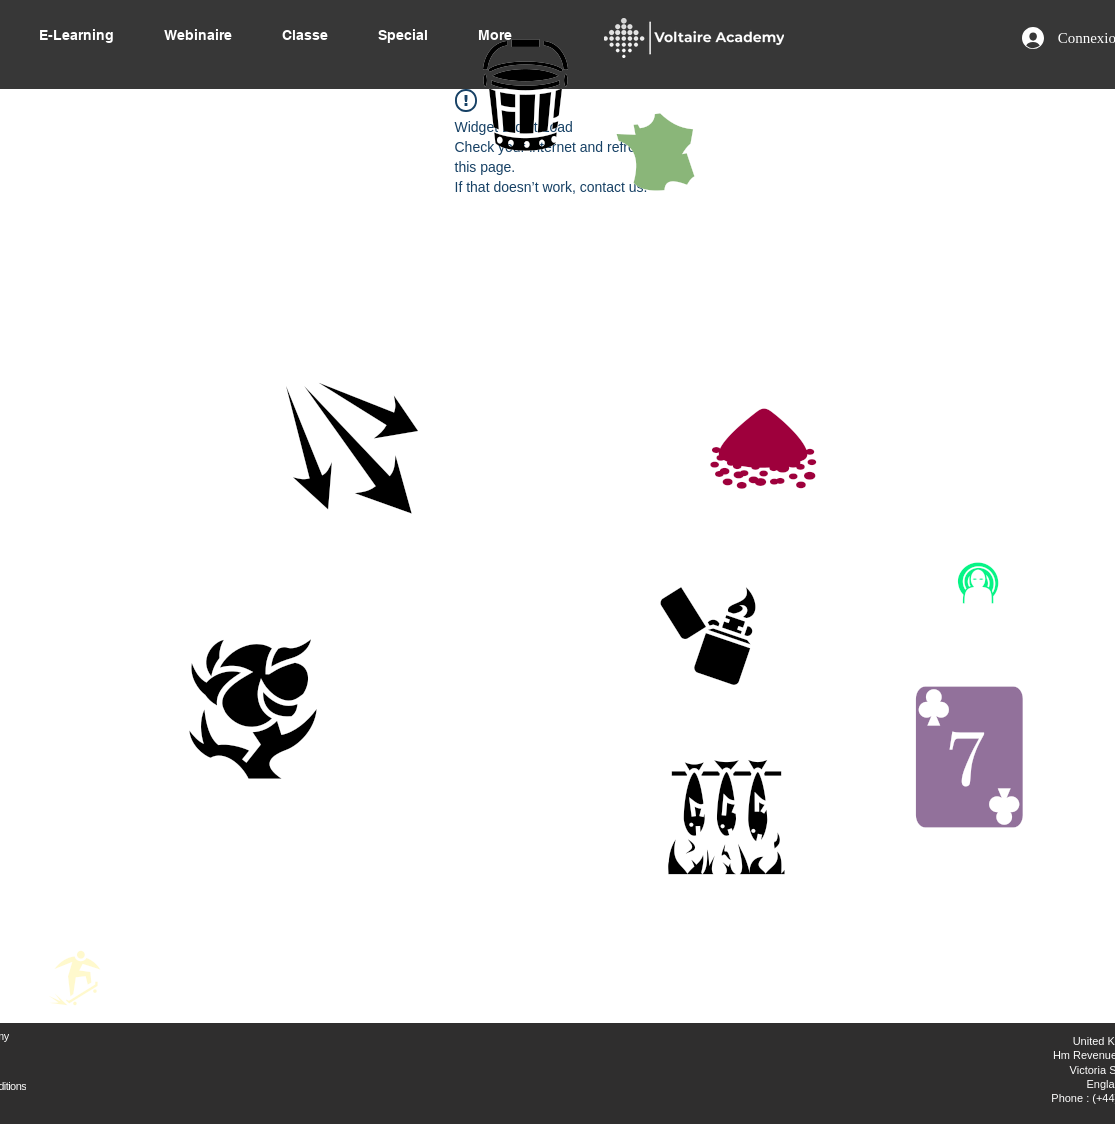  What do you see at coordinates (708, 636) in the screenshot?
I see `ignite or activate a fire-related feature` at bounding box center [708, 636].